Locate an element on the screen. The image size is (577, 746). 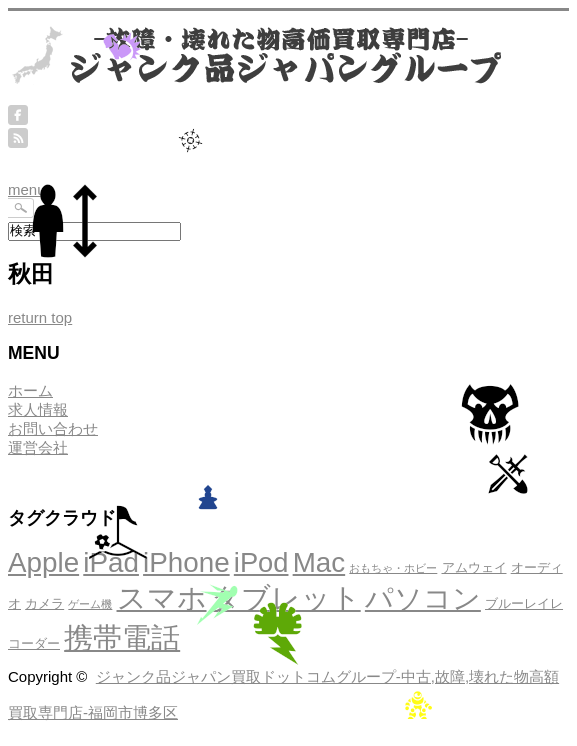
indicates a corner kick in a soccer/football game is located at coordinates (118, 533).